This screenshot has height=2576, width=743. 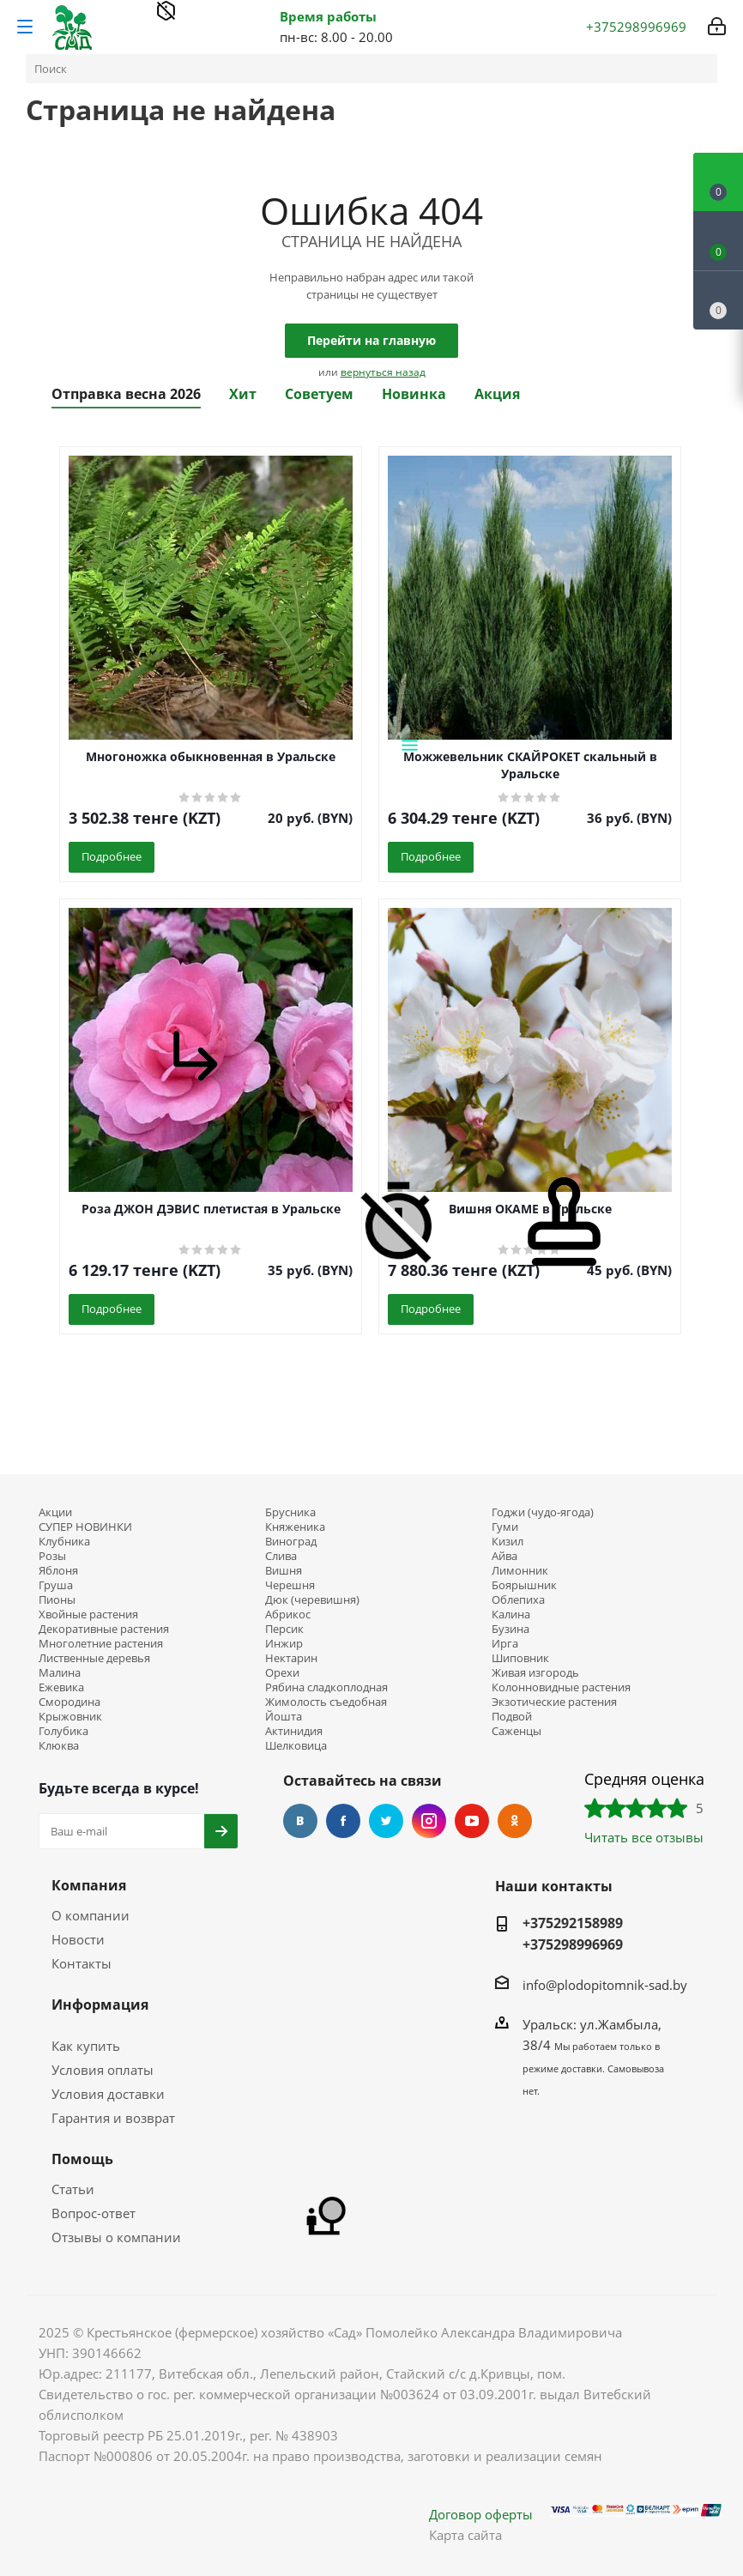 What do you see at coordinates (564, 1221) in the screenshot?
I see `approve or stamp a document` at bounding box center [564, 1221].